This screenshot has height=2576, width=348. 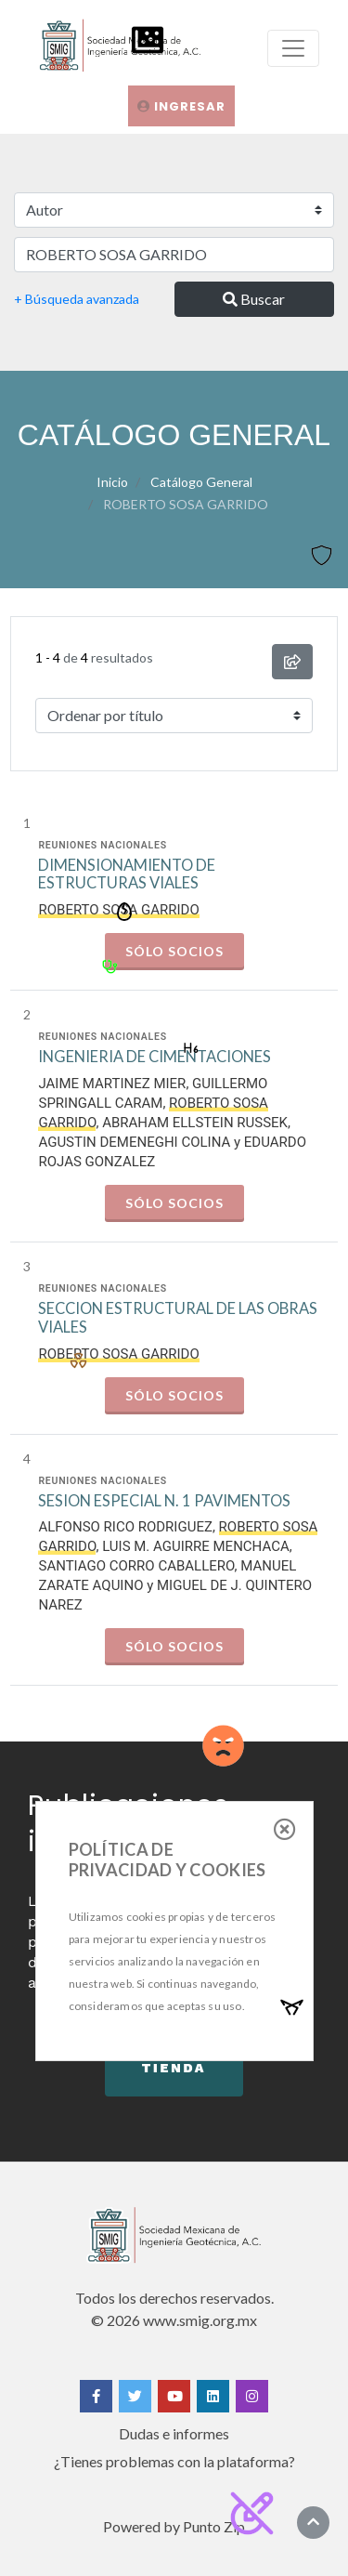 What do you see at coordinates (190, 1047) in the screenshot?
I see `format text as heading level 6` at bounding box center [190, 1047].